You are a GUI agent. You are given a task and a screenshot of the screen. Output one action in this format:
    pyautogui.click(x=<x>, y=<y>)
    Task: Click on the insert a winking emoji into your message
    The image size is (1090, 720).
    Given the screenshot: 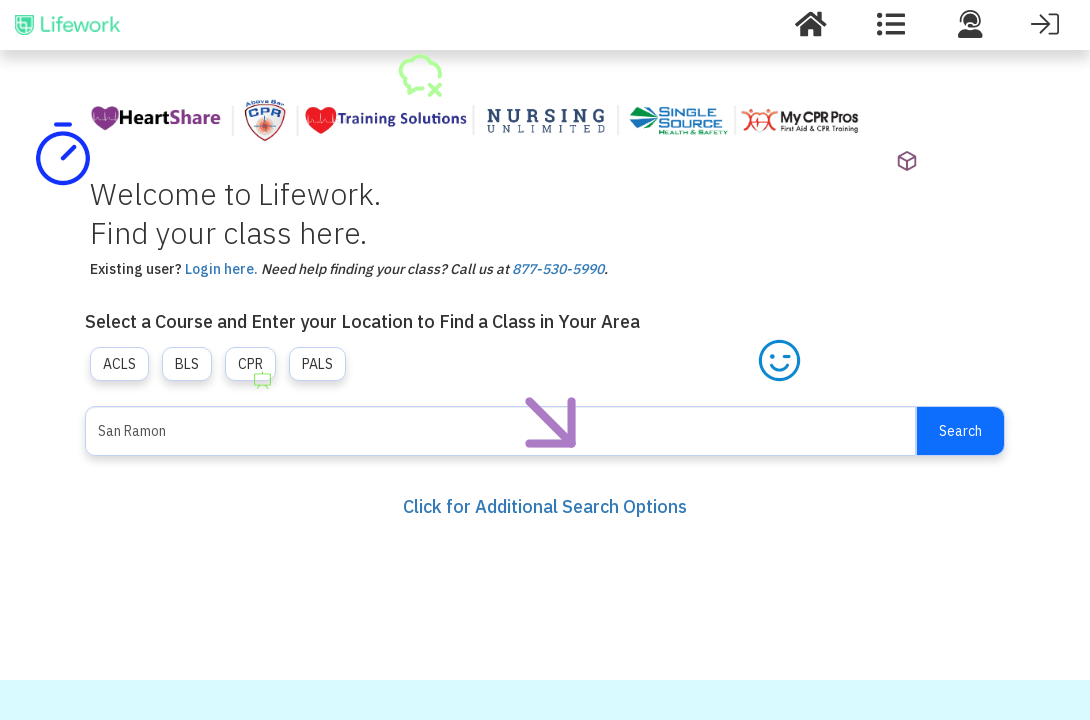 What is the action you would take?
    pyautogui.click(x=779, y=360)
    